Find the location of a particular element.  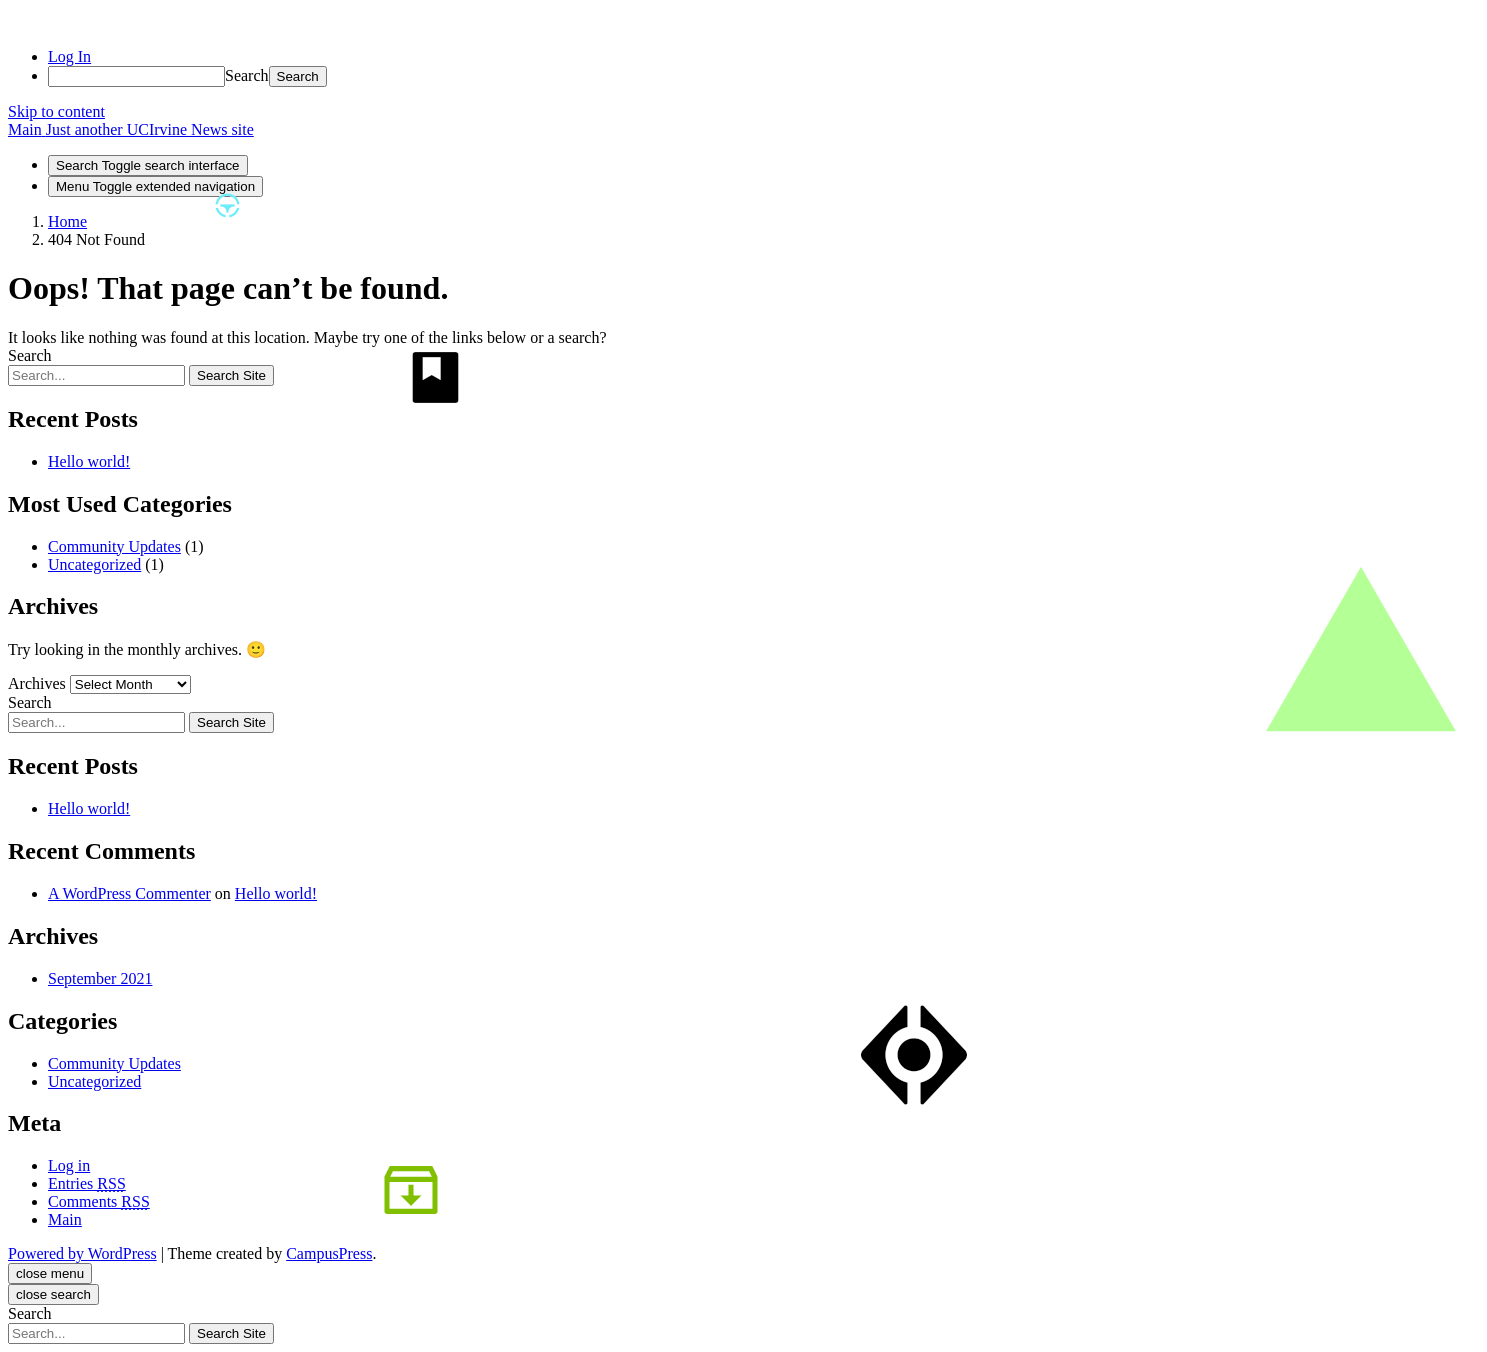

codestream logo is located at coordinates (914, 1055).